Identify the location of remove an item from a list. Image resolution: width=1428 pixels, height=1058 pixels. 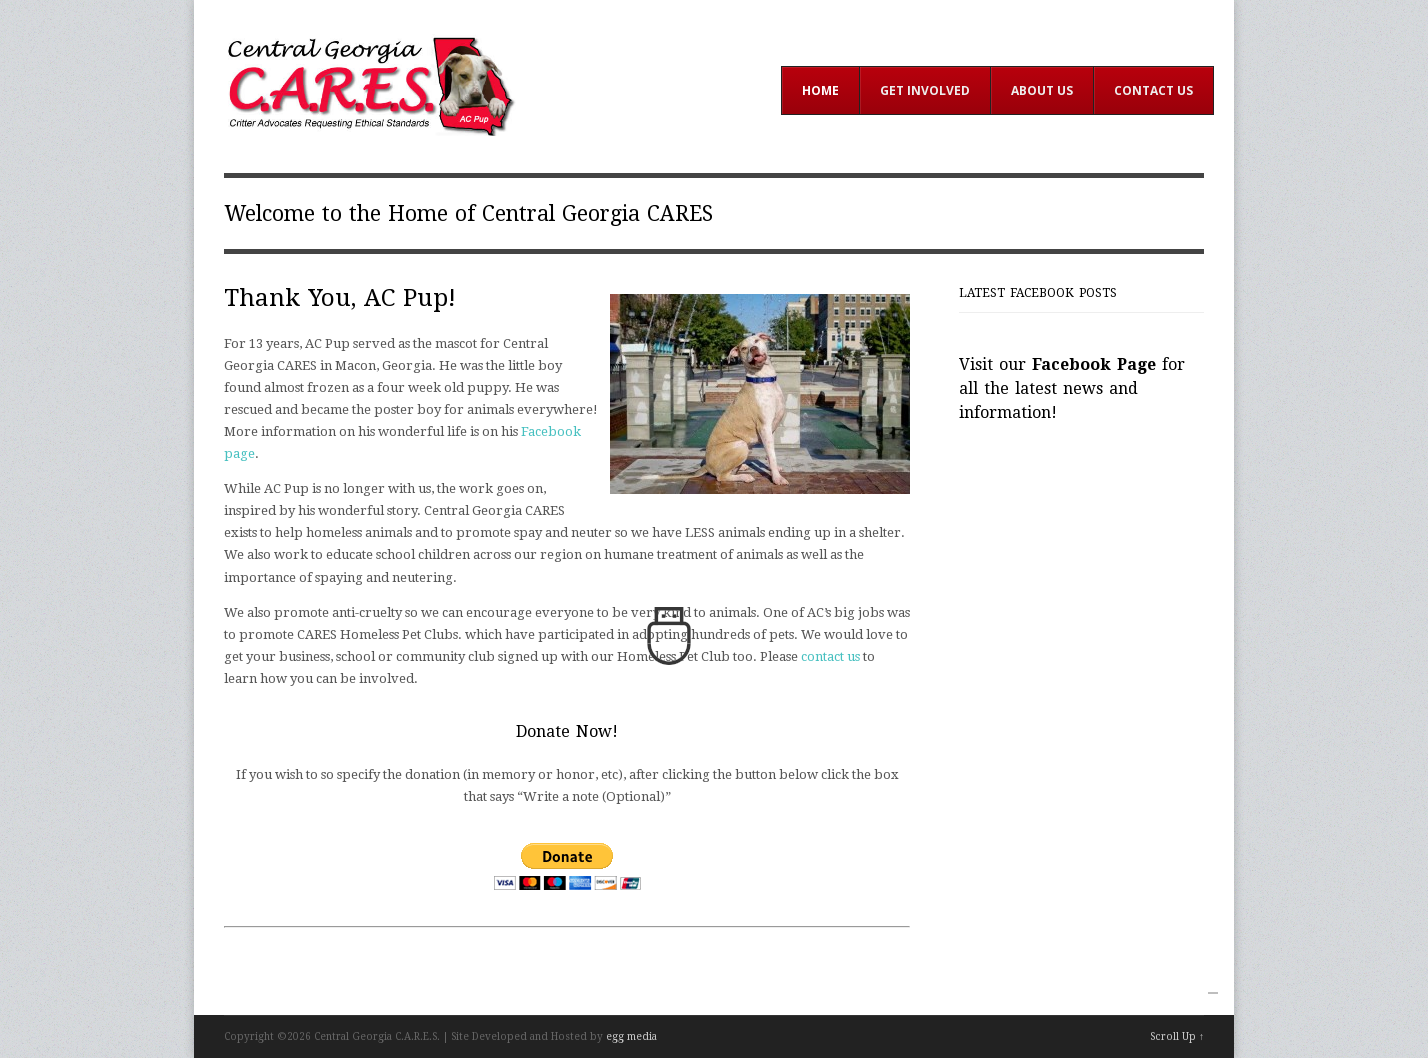
(1213, 993).